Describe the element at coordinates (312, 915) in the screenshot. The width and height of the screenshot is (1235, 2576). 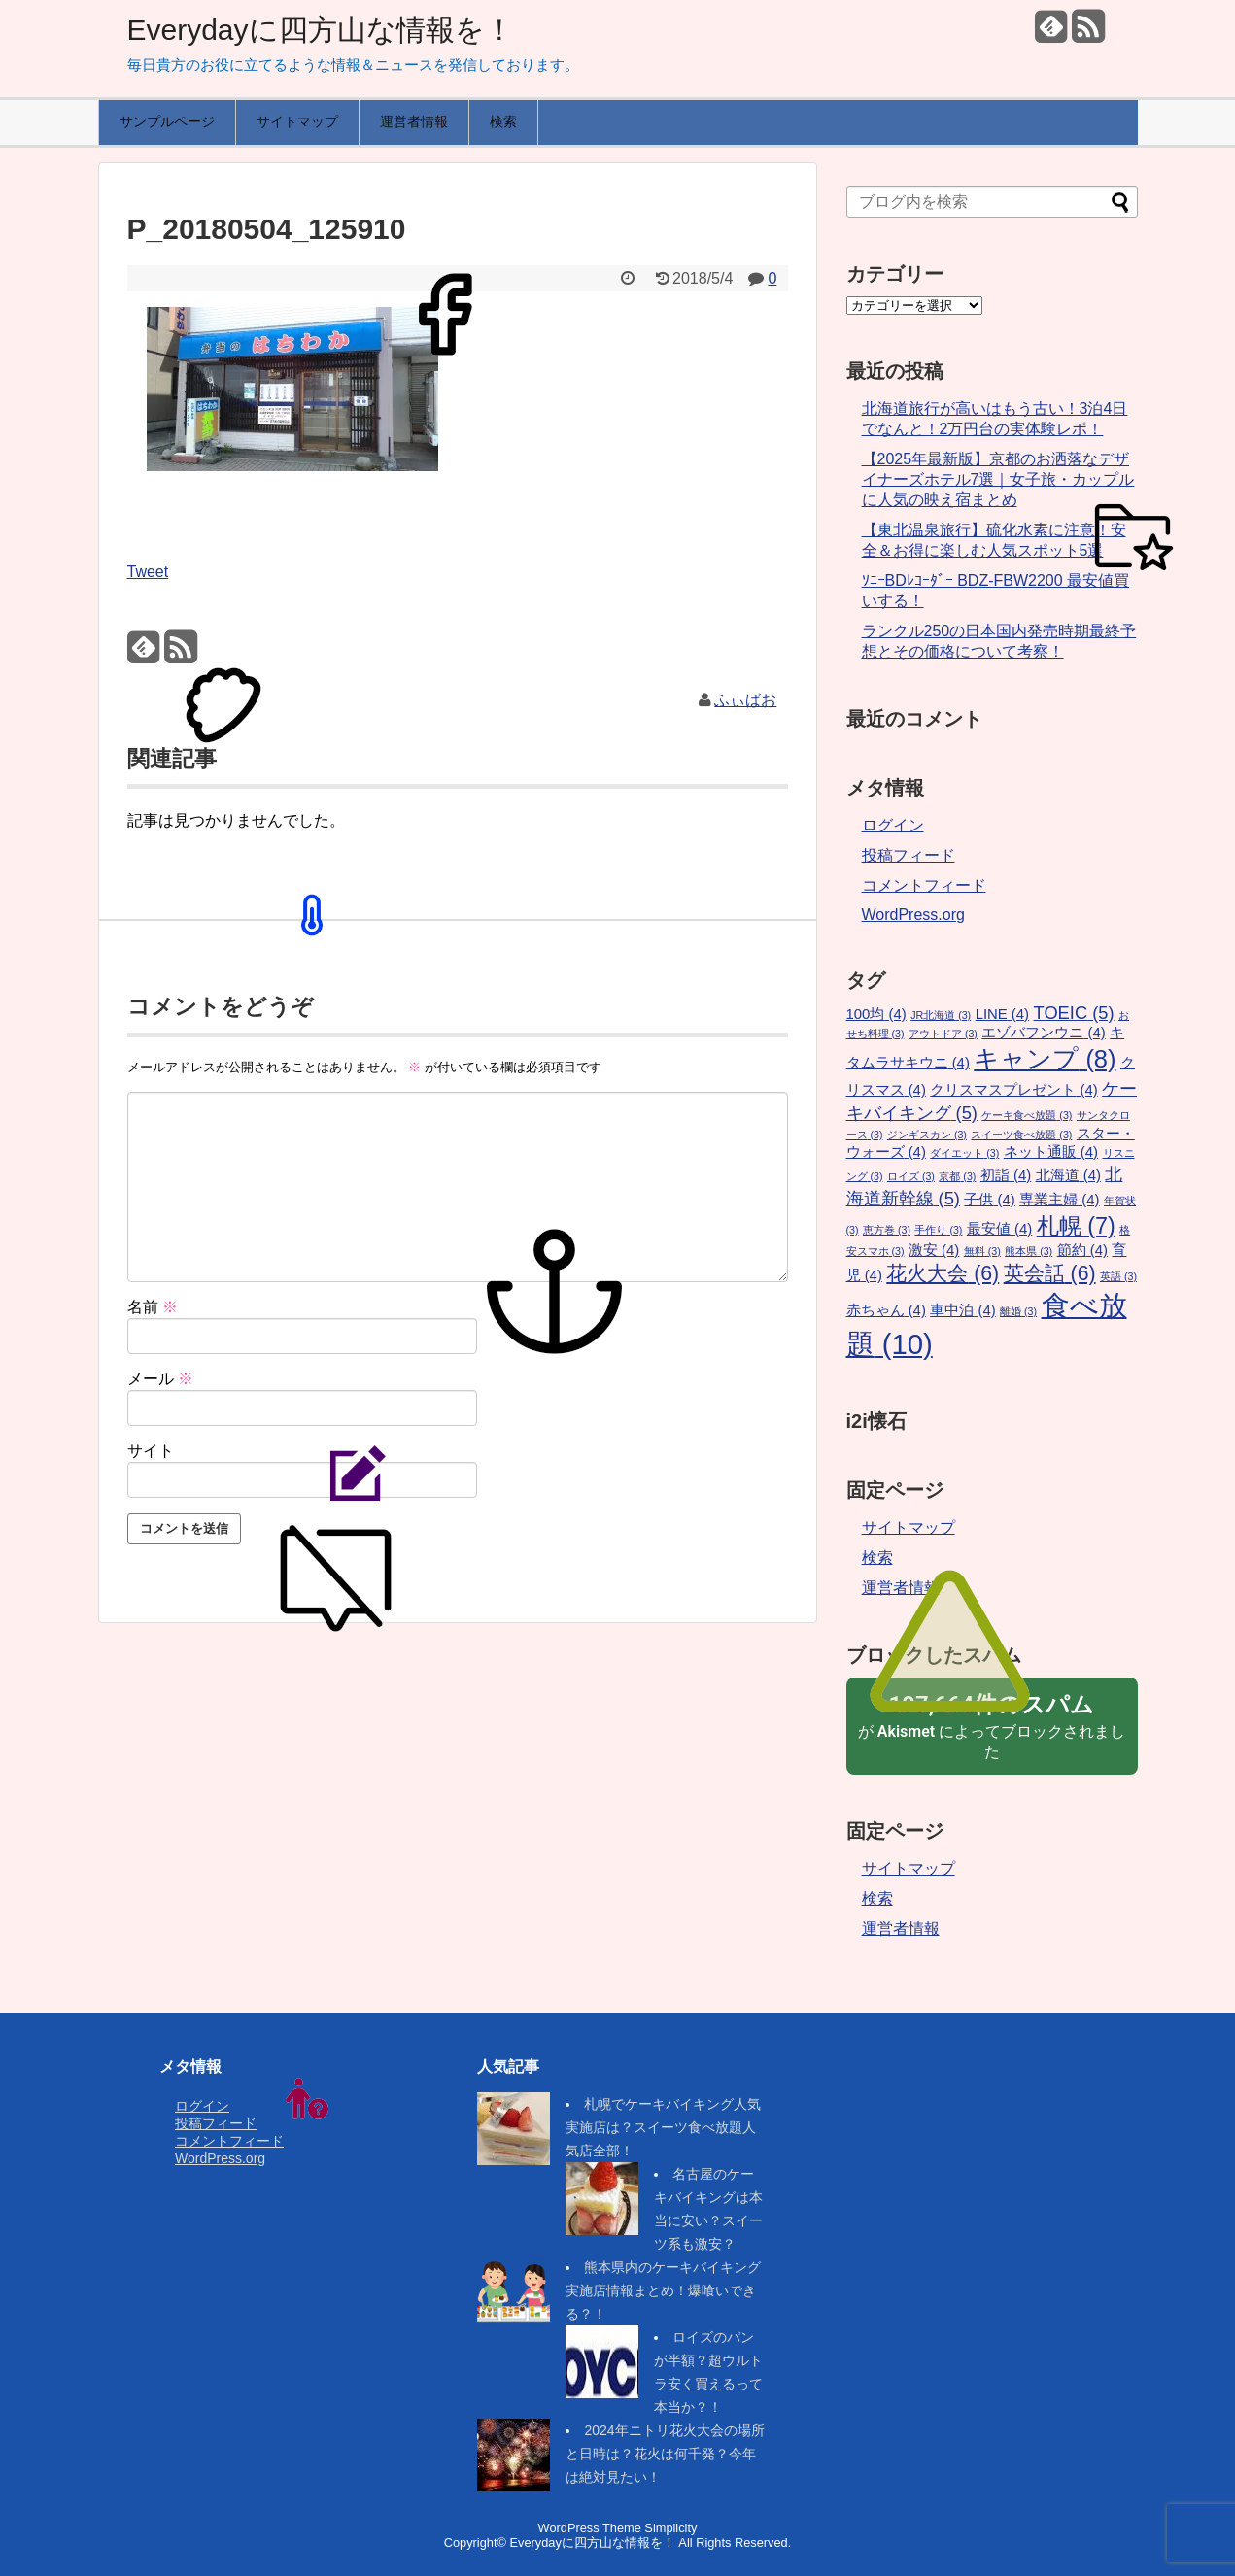
I see `view current temperature reading` at that location.